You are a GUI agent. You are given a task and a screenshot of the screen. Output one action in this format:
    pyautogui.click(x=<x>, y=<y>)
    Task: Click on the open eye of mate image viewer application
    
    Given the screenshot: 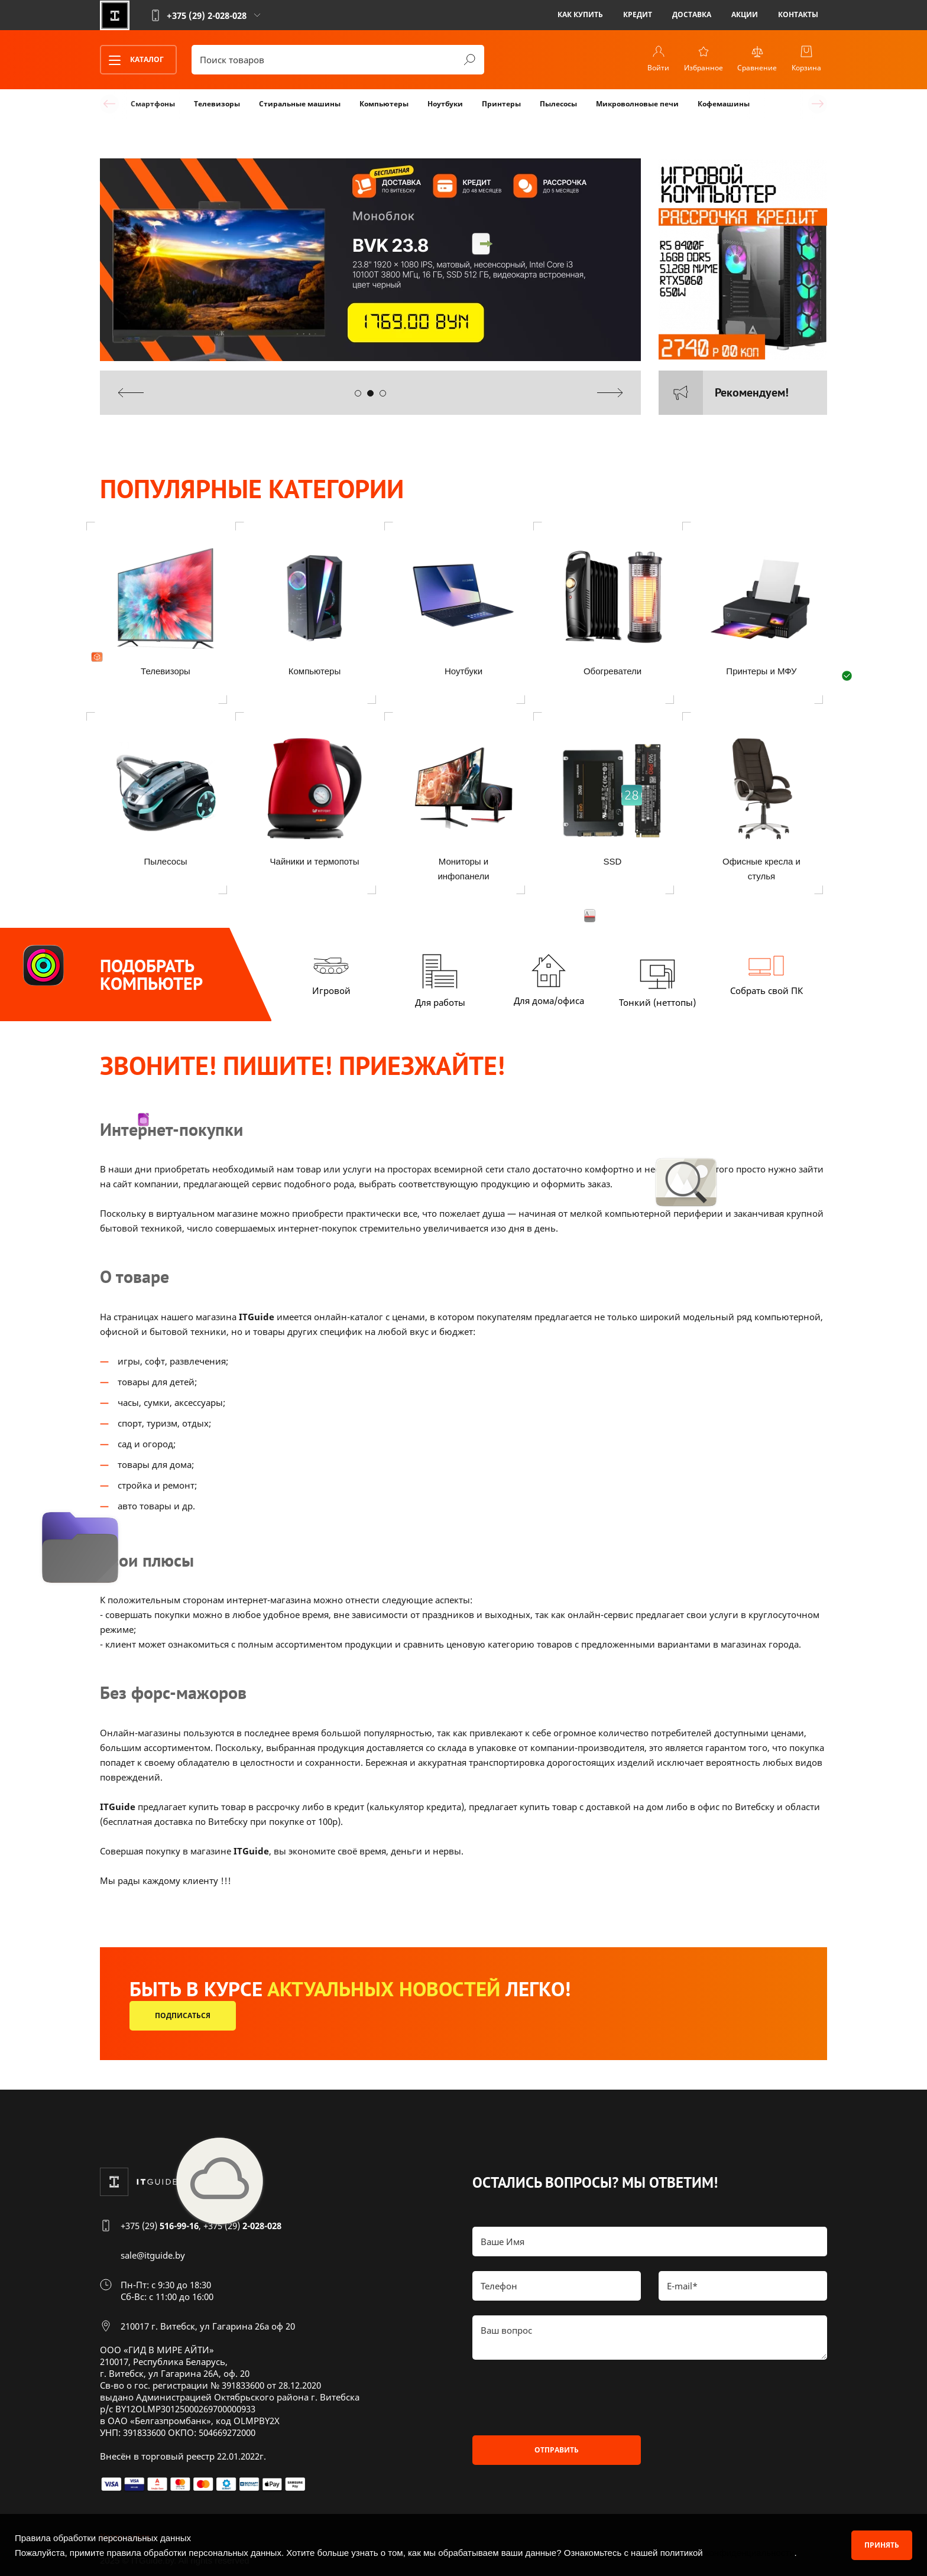 What is the action you would take?
    pyautogui.click(x=686, y=1182)
    